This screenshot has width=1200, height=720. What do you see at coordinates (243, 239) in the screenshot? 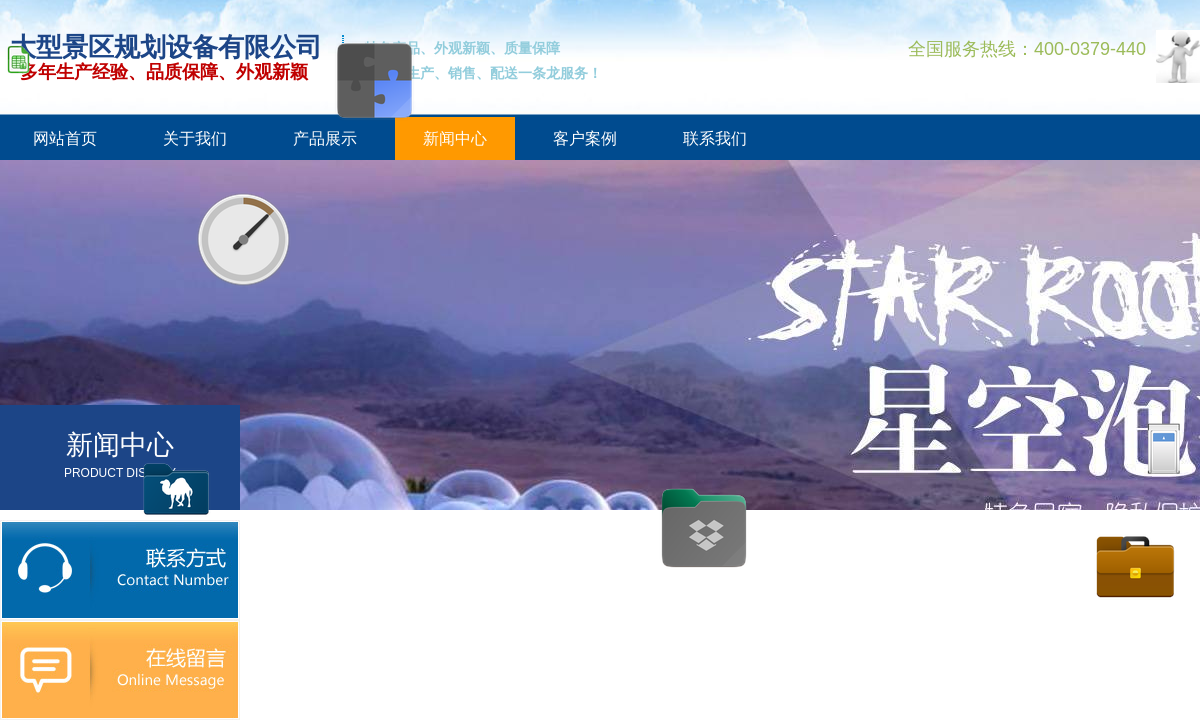
I see `open sysprof system profiler application` at bounding box center [243, 239].